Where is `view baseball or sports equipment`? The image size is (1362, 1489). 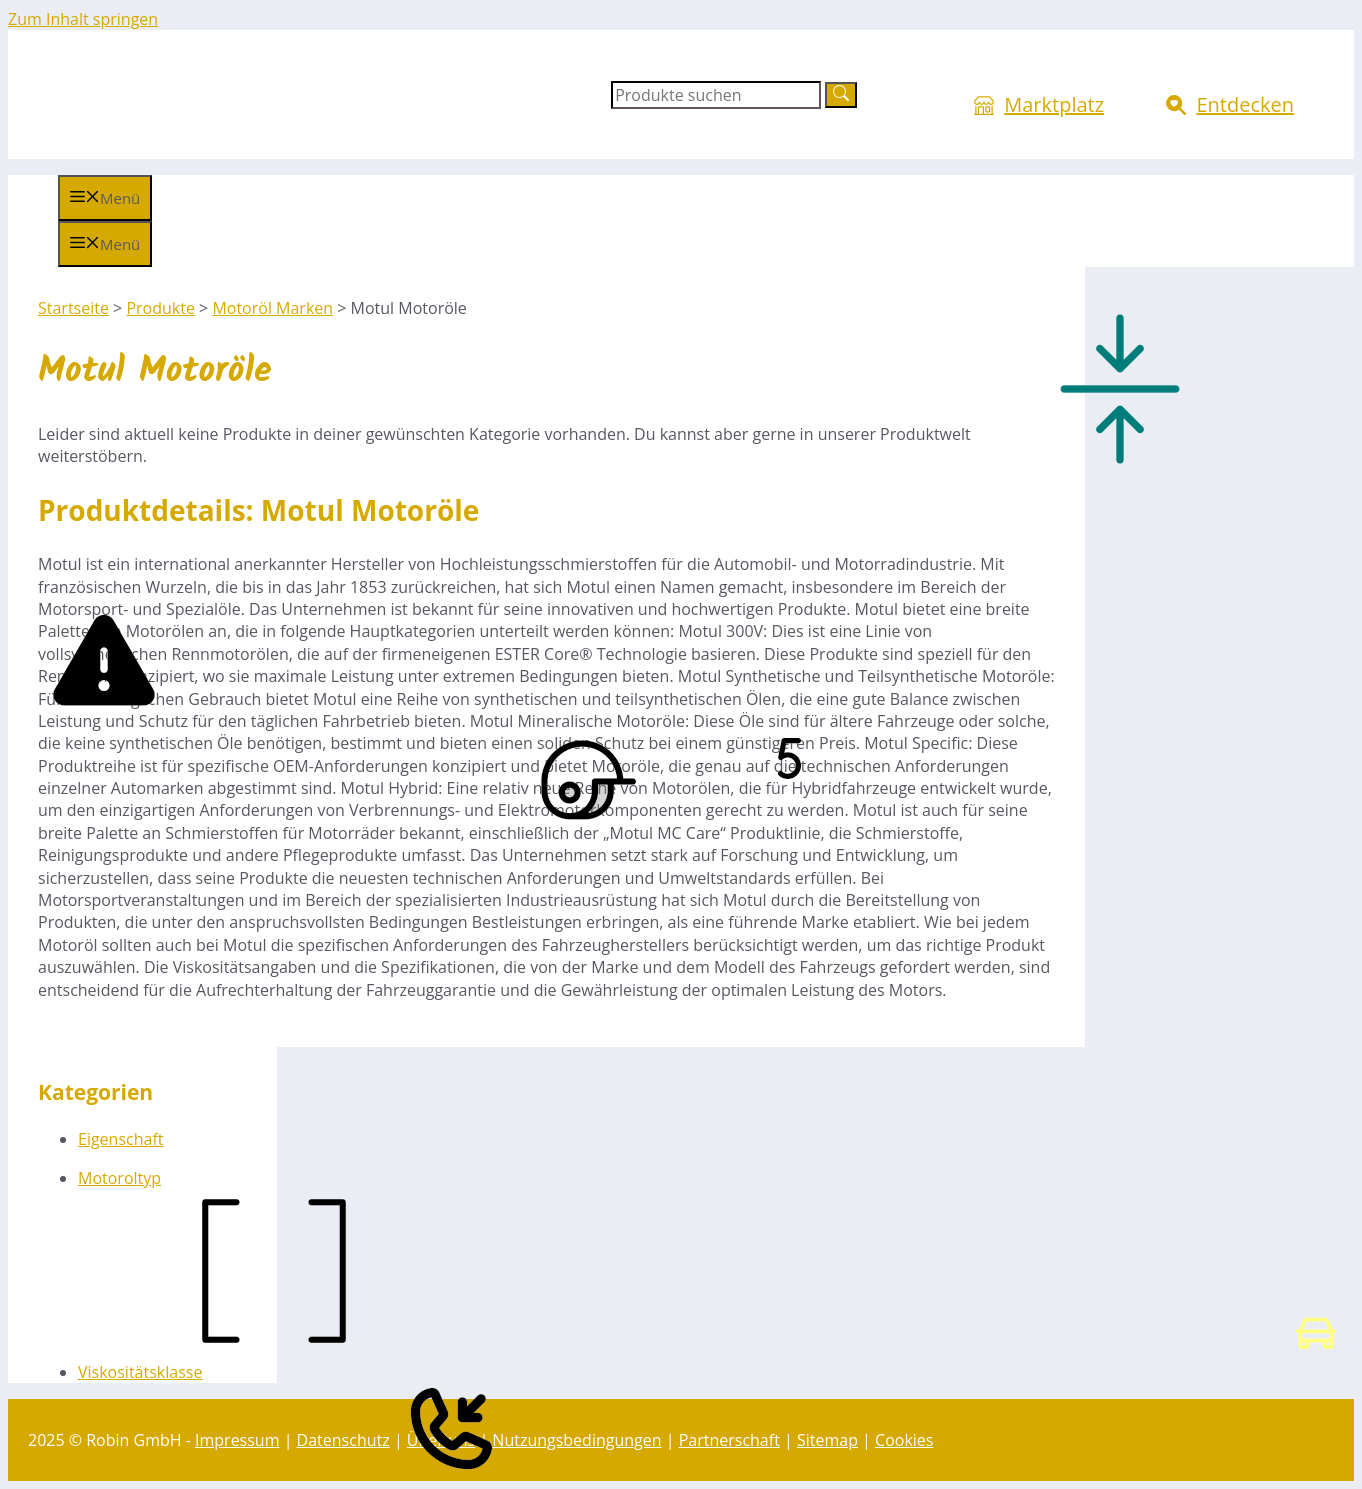 view baseball or sports equipment is located at coordinates (585, 781).